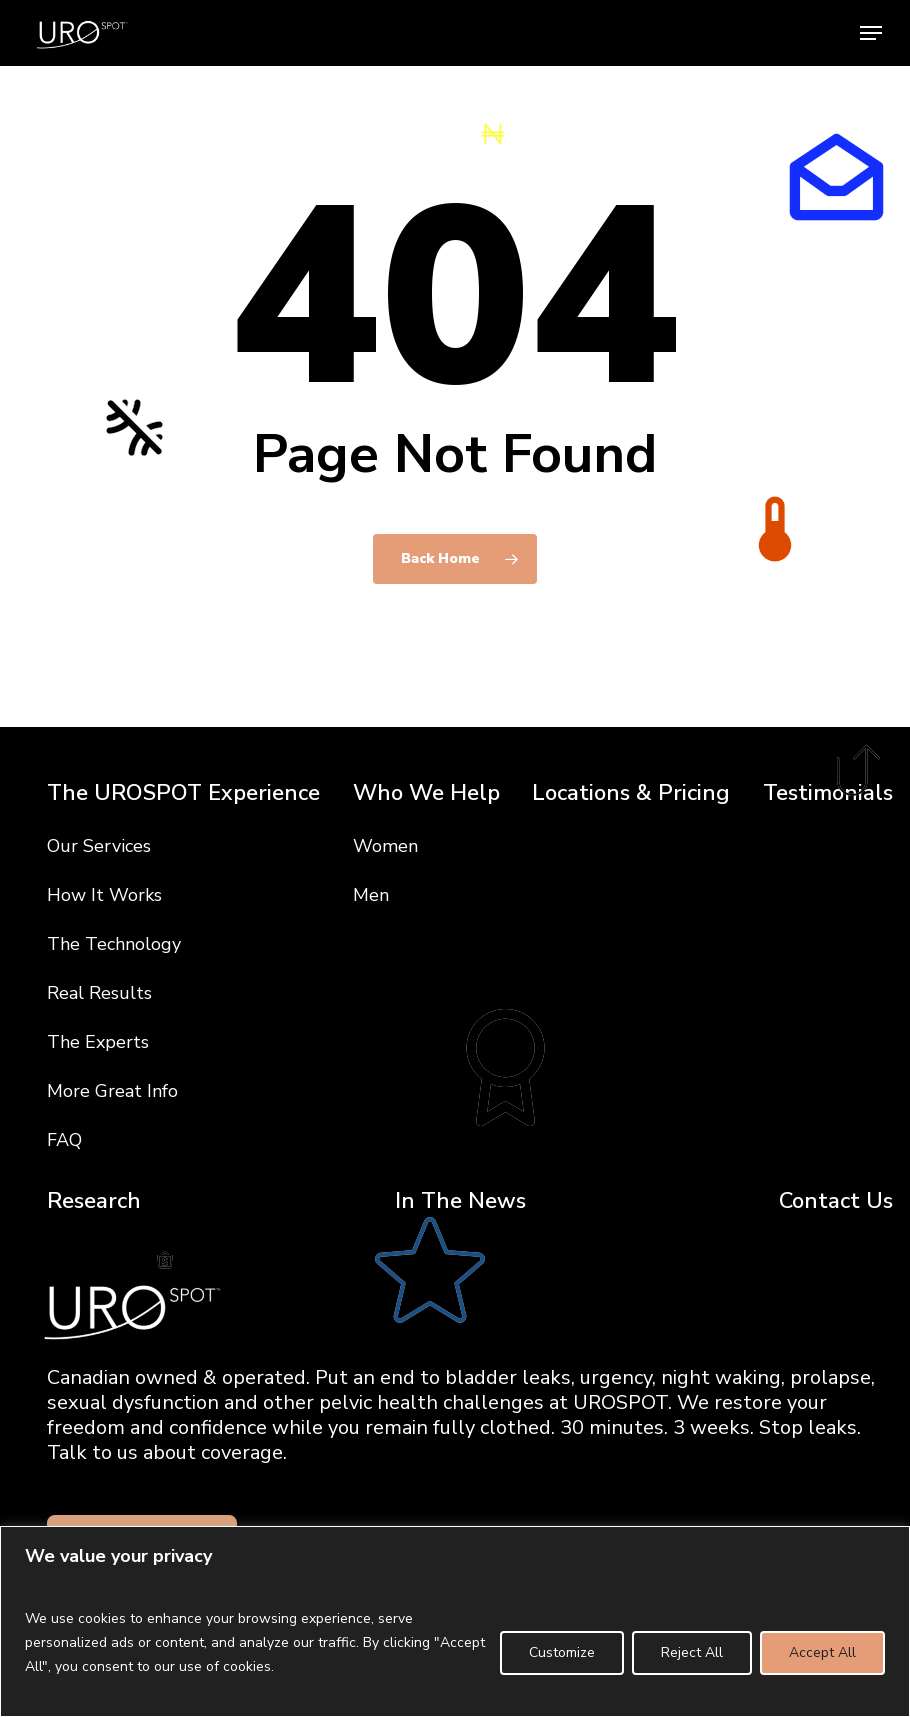 Image resolution: width=910 pixels, height=1717 pixels. I want to click on view opened mail or messages, so click(836, 180).